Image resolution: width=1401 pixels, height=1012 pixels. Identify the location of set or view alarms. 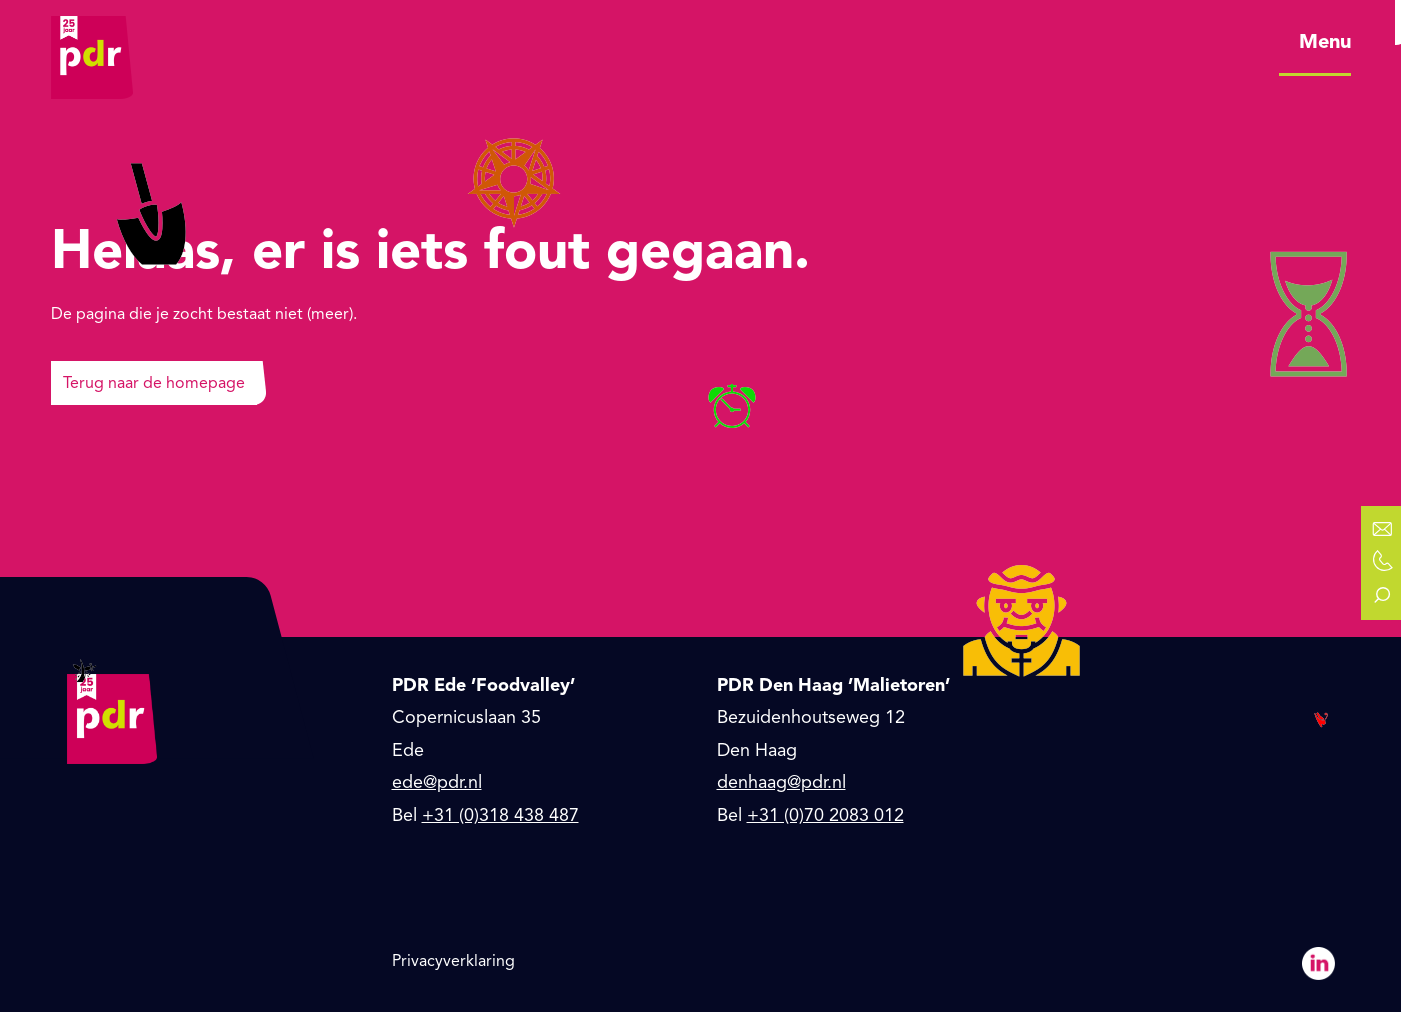
(732, 406).